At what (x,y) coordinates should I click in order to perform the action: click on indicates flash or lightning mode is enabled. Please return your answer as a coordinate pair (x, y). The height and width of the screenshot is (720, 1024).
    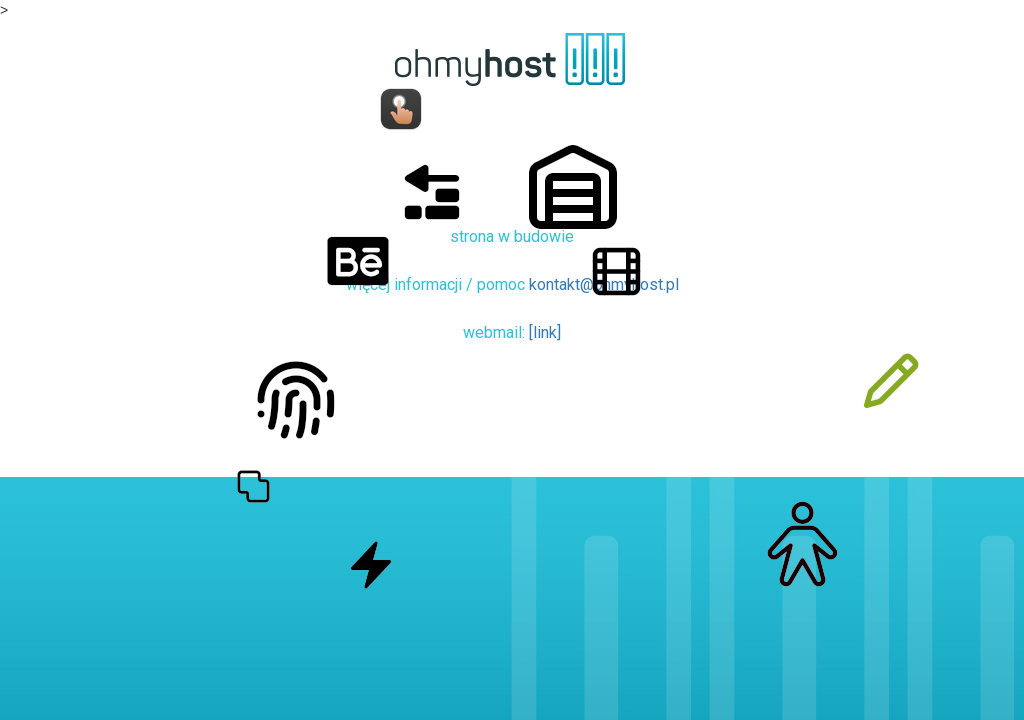
    Looking at the image, I should click on (371, 565).